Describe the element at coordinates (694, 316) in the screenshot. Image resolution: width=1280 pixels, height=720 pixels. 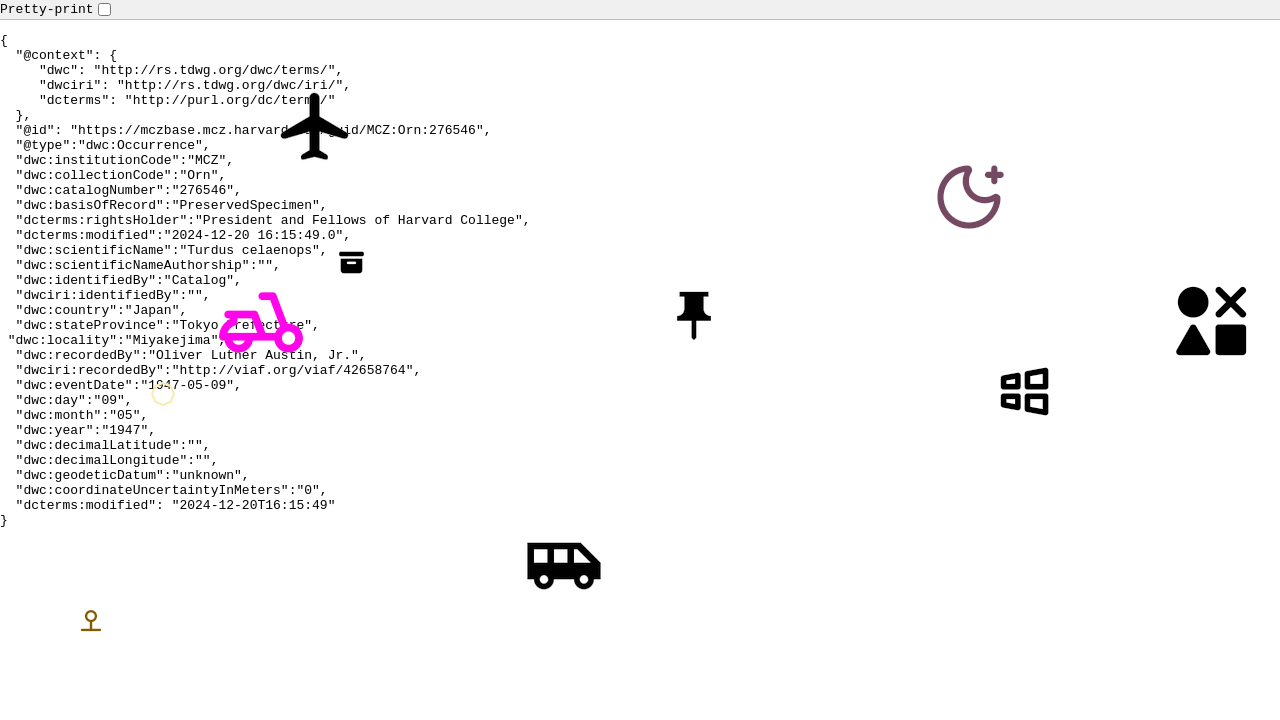
I see `pin item to keep it visible` at that location.